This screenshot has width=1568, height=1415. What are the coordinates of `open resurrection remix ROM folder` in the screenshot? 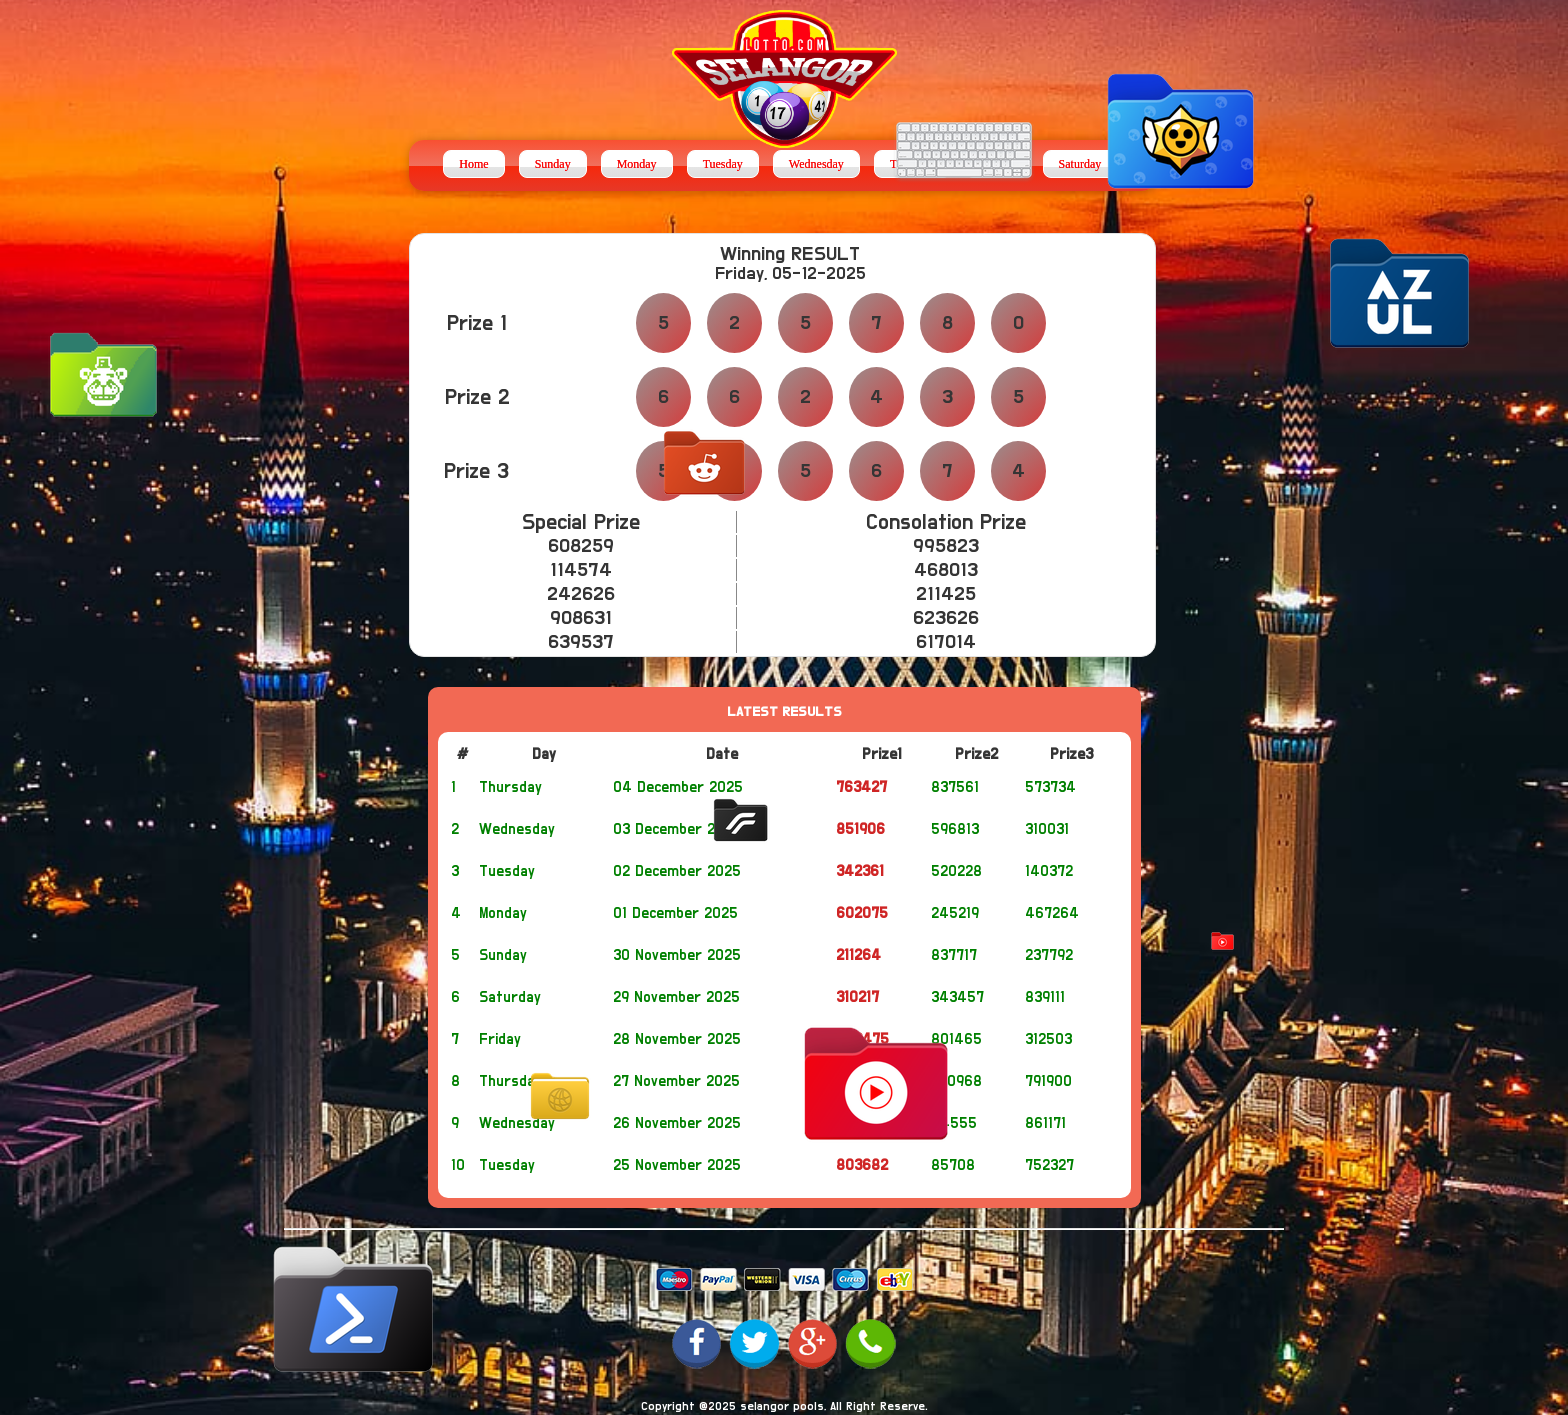 It's located at (740, 821).